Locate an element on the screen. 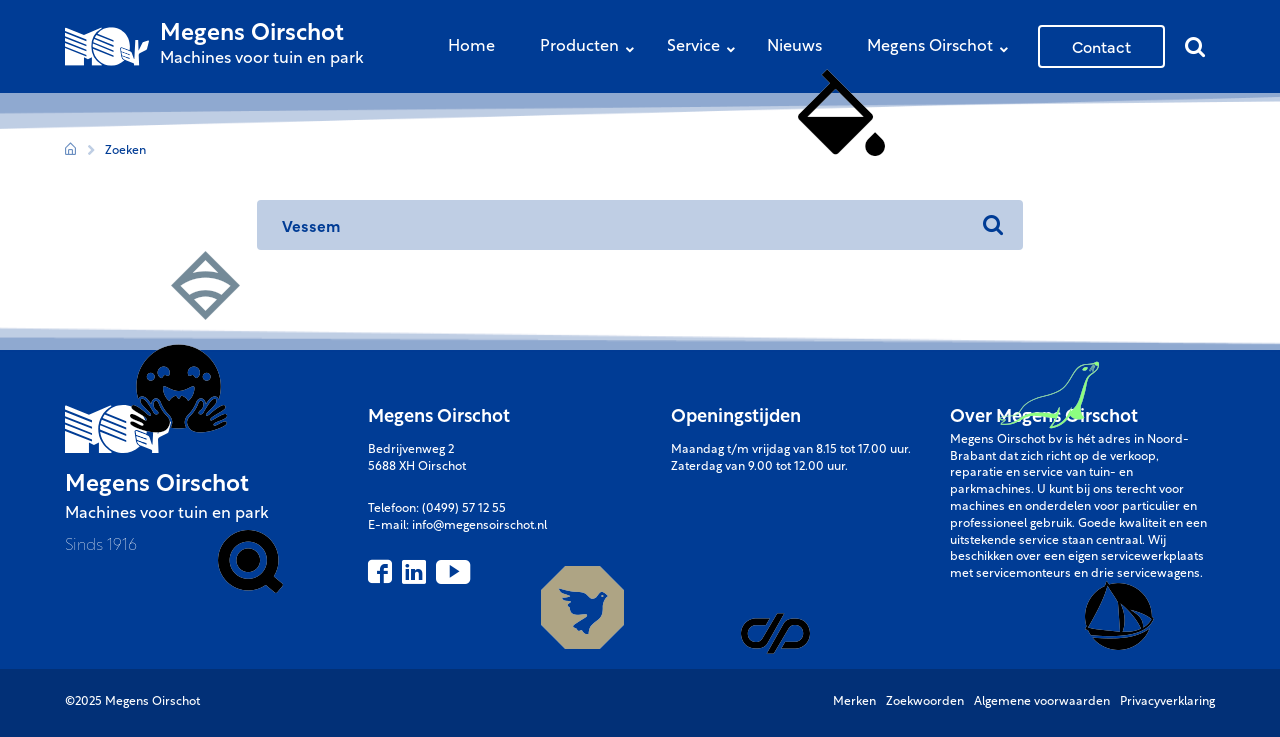 Image resolution: width=1280 pixels, height=737 pixels. access color fill or paint tools is located at coordinates (839, 112).